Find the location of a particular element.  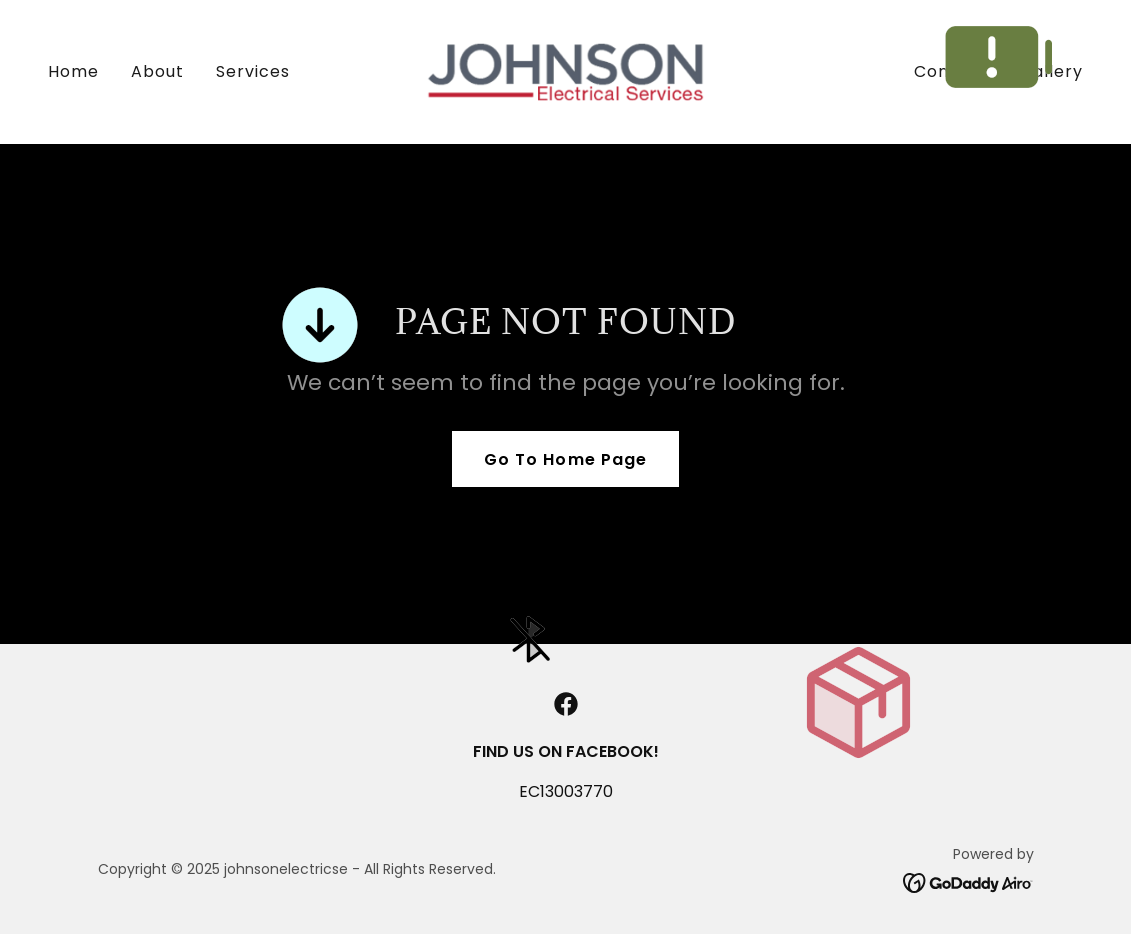

indicates low battery warning is located at coordinates (997, 57).